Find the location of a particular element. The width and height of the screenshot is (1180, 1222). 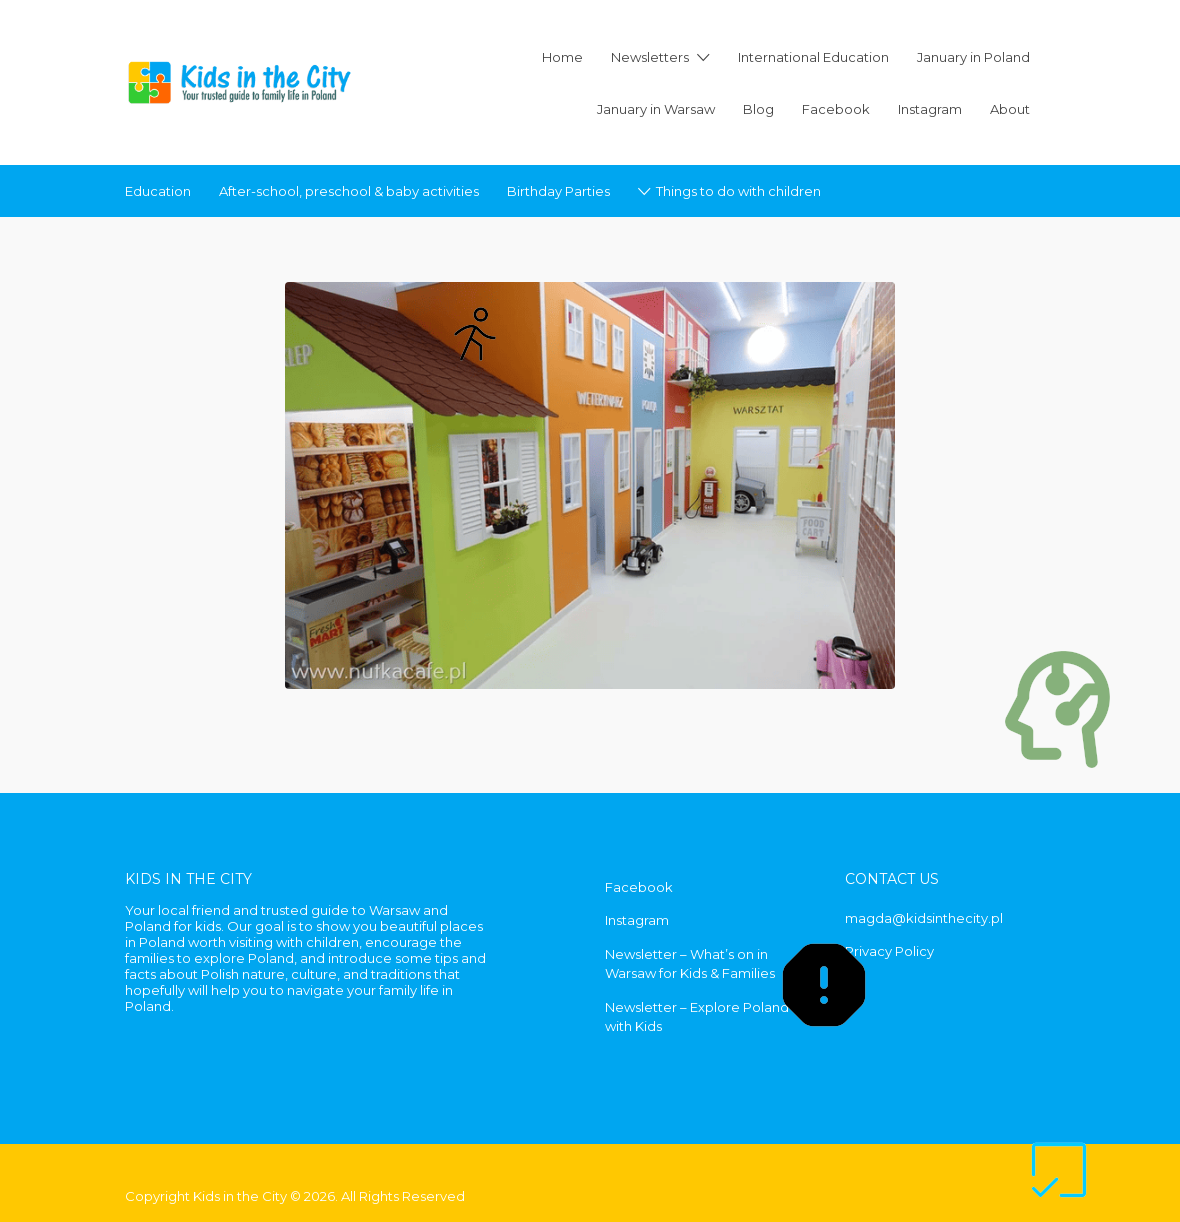

indicates a critical error or warning is located at coordinates (824, 985).